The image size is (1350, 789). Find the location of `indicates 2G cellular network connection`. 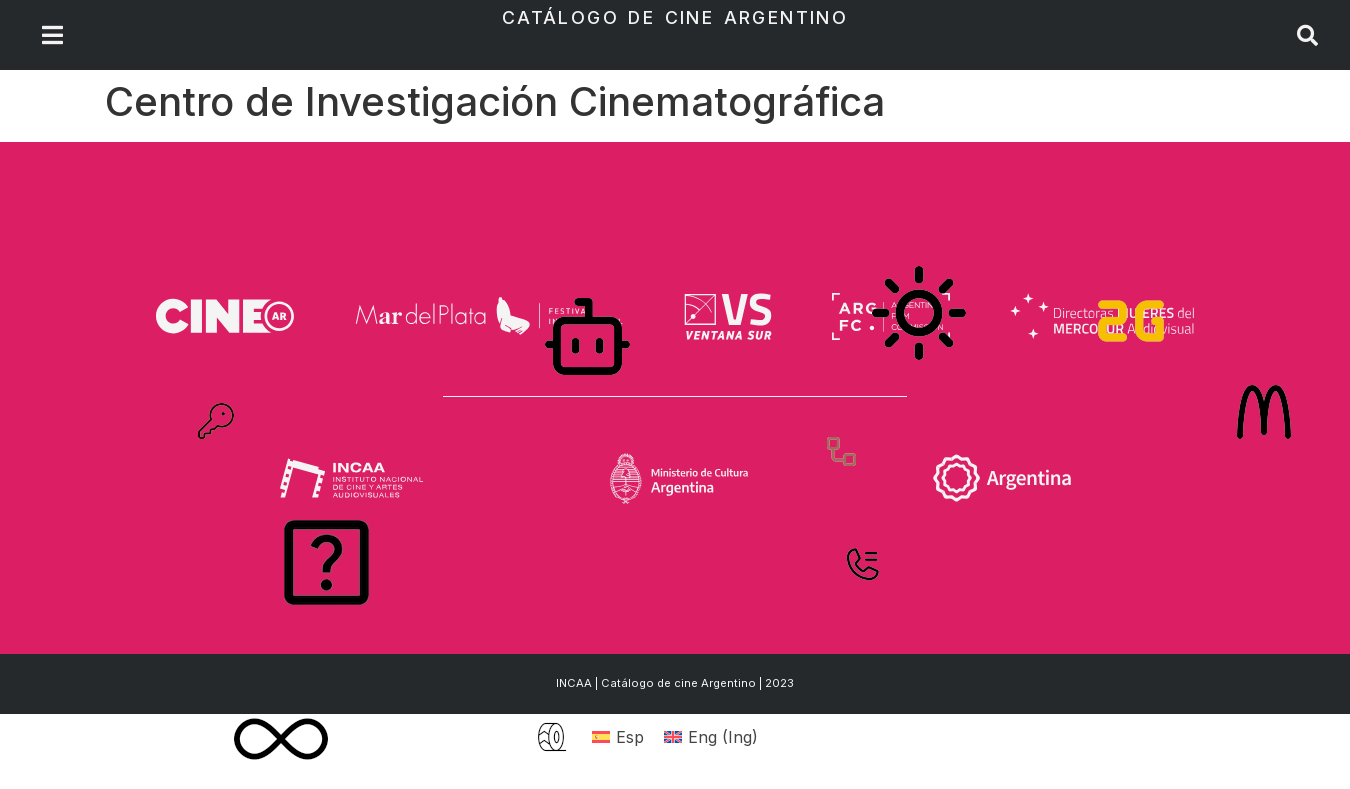

indicates 2G cellular network connection is located at coordinates (1131, 321).